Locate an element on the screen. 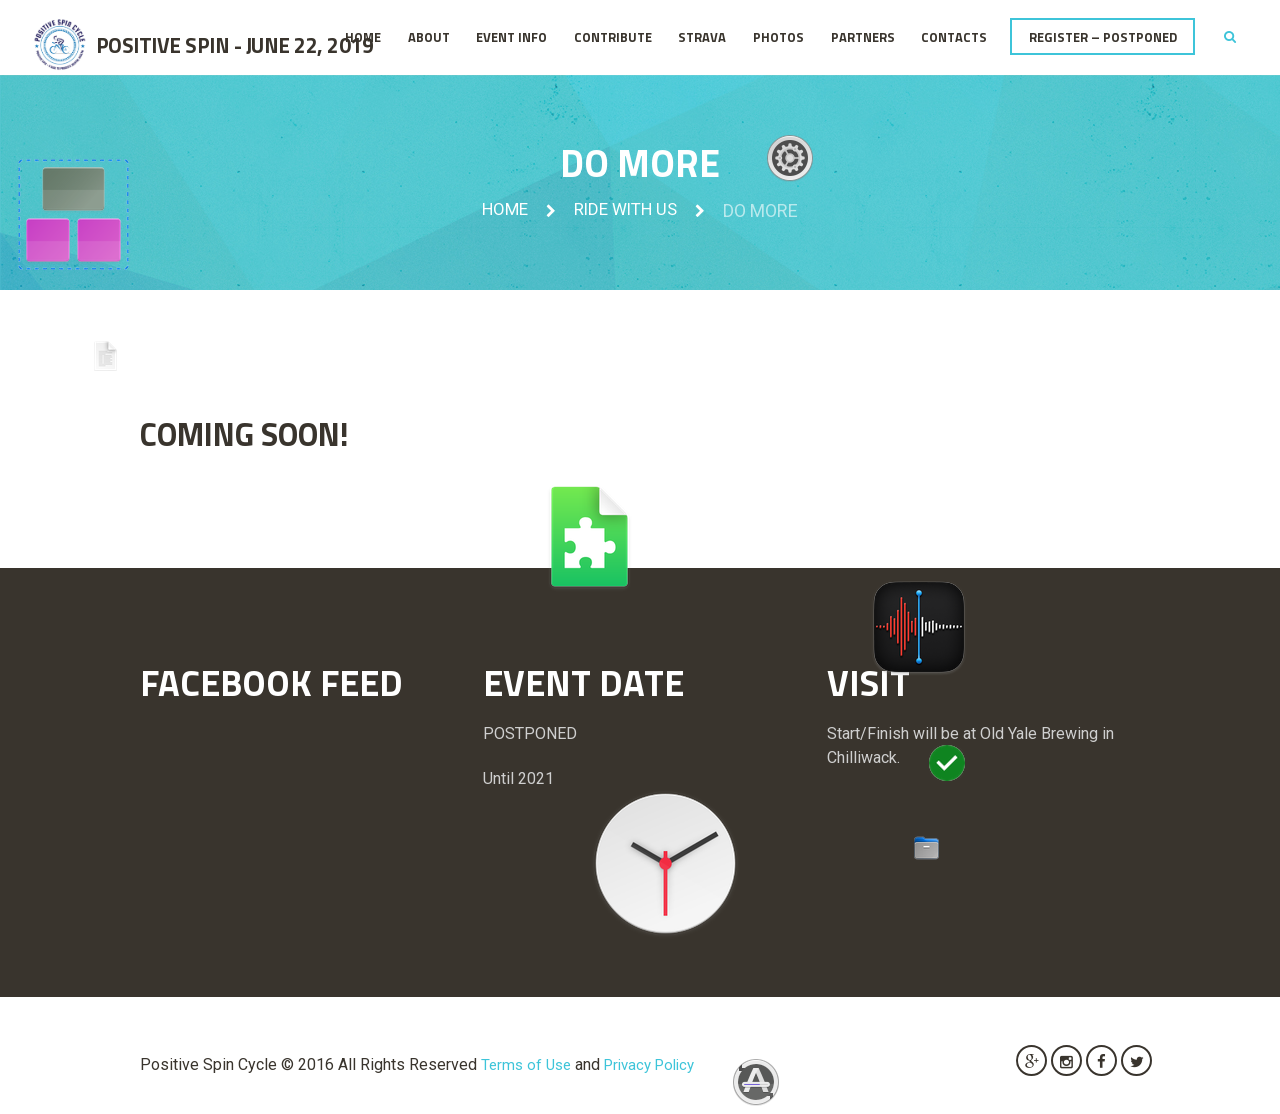 The height and width of the screenshot is (1114, 1280). select all items in the current view is located at coordinates (73, 214).